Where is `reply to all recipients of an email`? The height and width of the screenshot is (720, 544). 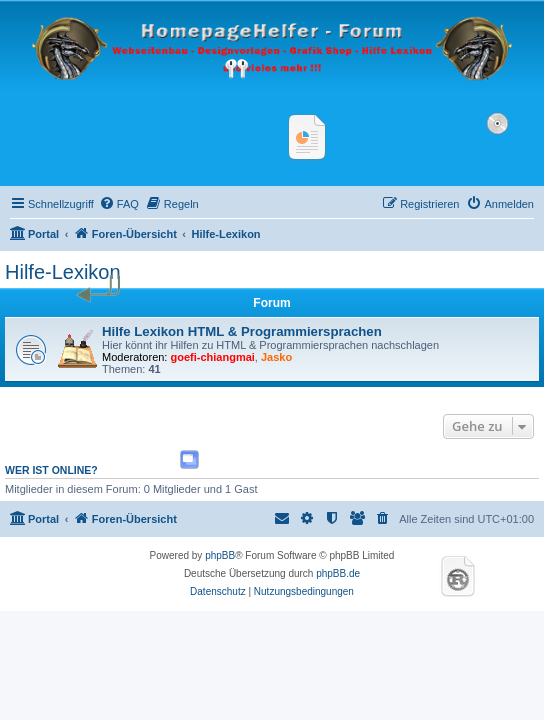
reply to all recipients of an email is located at coordinates (97, 285).